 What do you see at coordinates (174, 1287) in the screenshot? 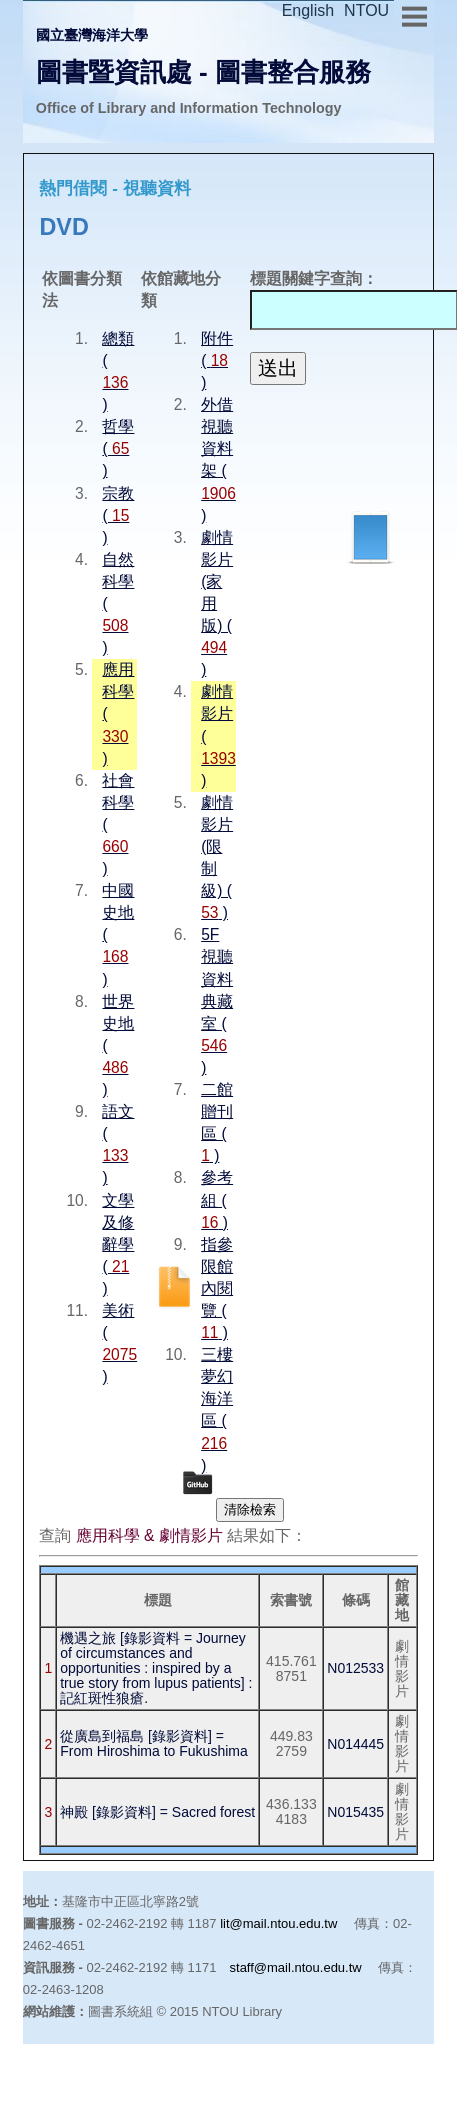
I see `compressed tar archive file (.tar.lzma)` at bounding box center [174, 1287].